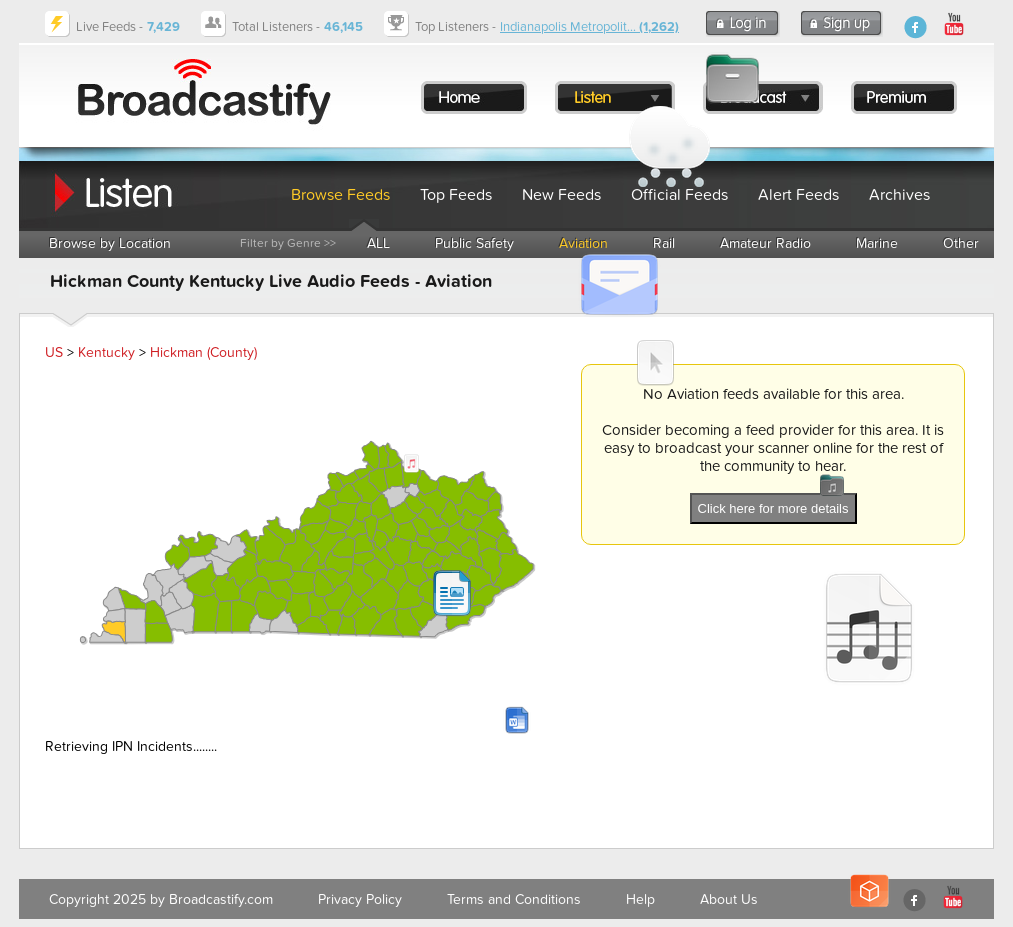  What do you see at coordinates (517, 720) in the screenshot?
I see `open a microsoft word document` at bounding box center [517, 720].